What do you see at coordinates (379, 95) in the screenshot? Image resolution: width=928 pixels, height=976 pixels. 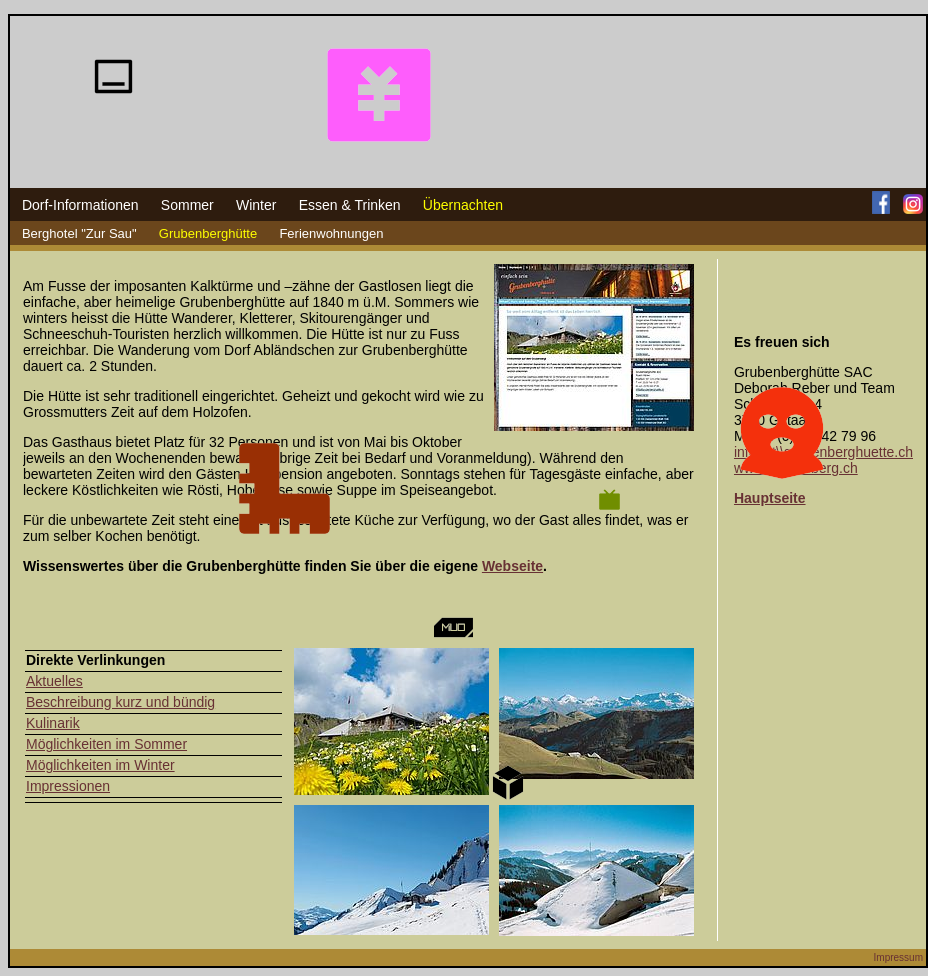 I see `access chinese yuan payment options` at bounding box center [379, 95].